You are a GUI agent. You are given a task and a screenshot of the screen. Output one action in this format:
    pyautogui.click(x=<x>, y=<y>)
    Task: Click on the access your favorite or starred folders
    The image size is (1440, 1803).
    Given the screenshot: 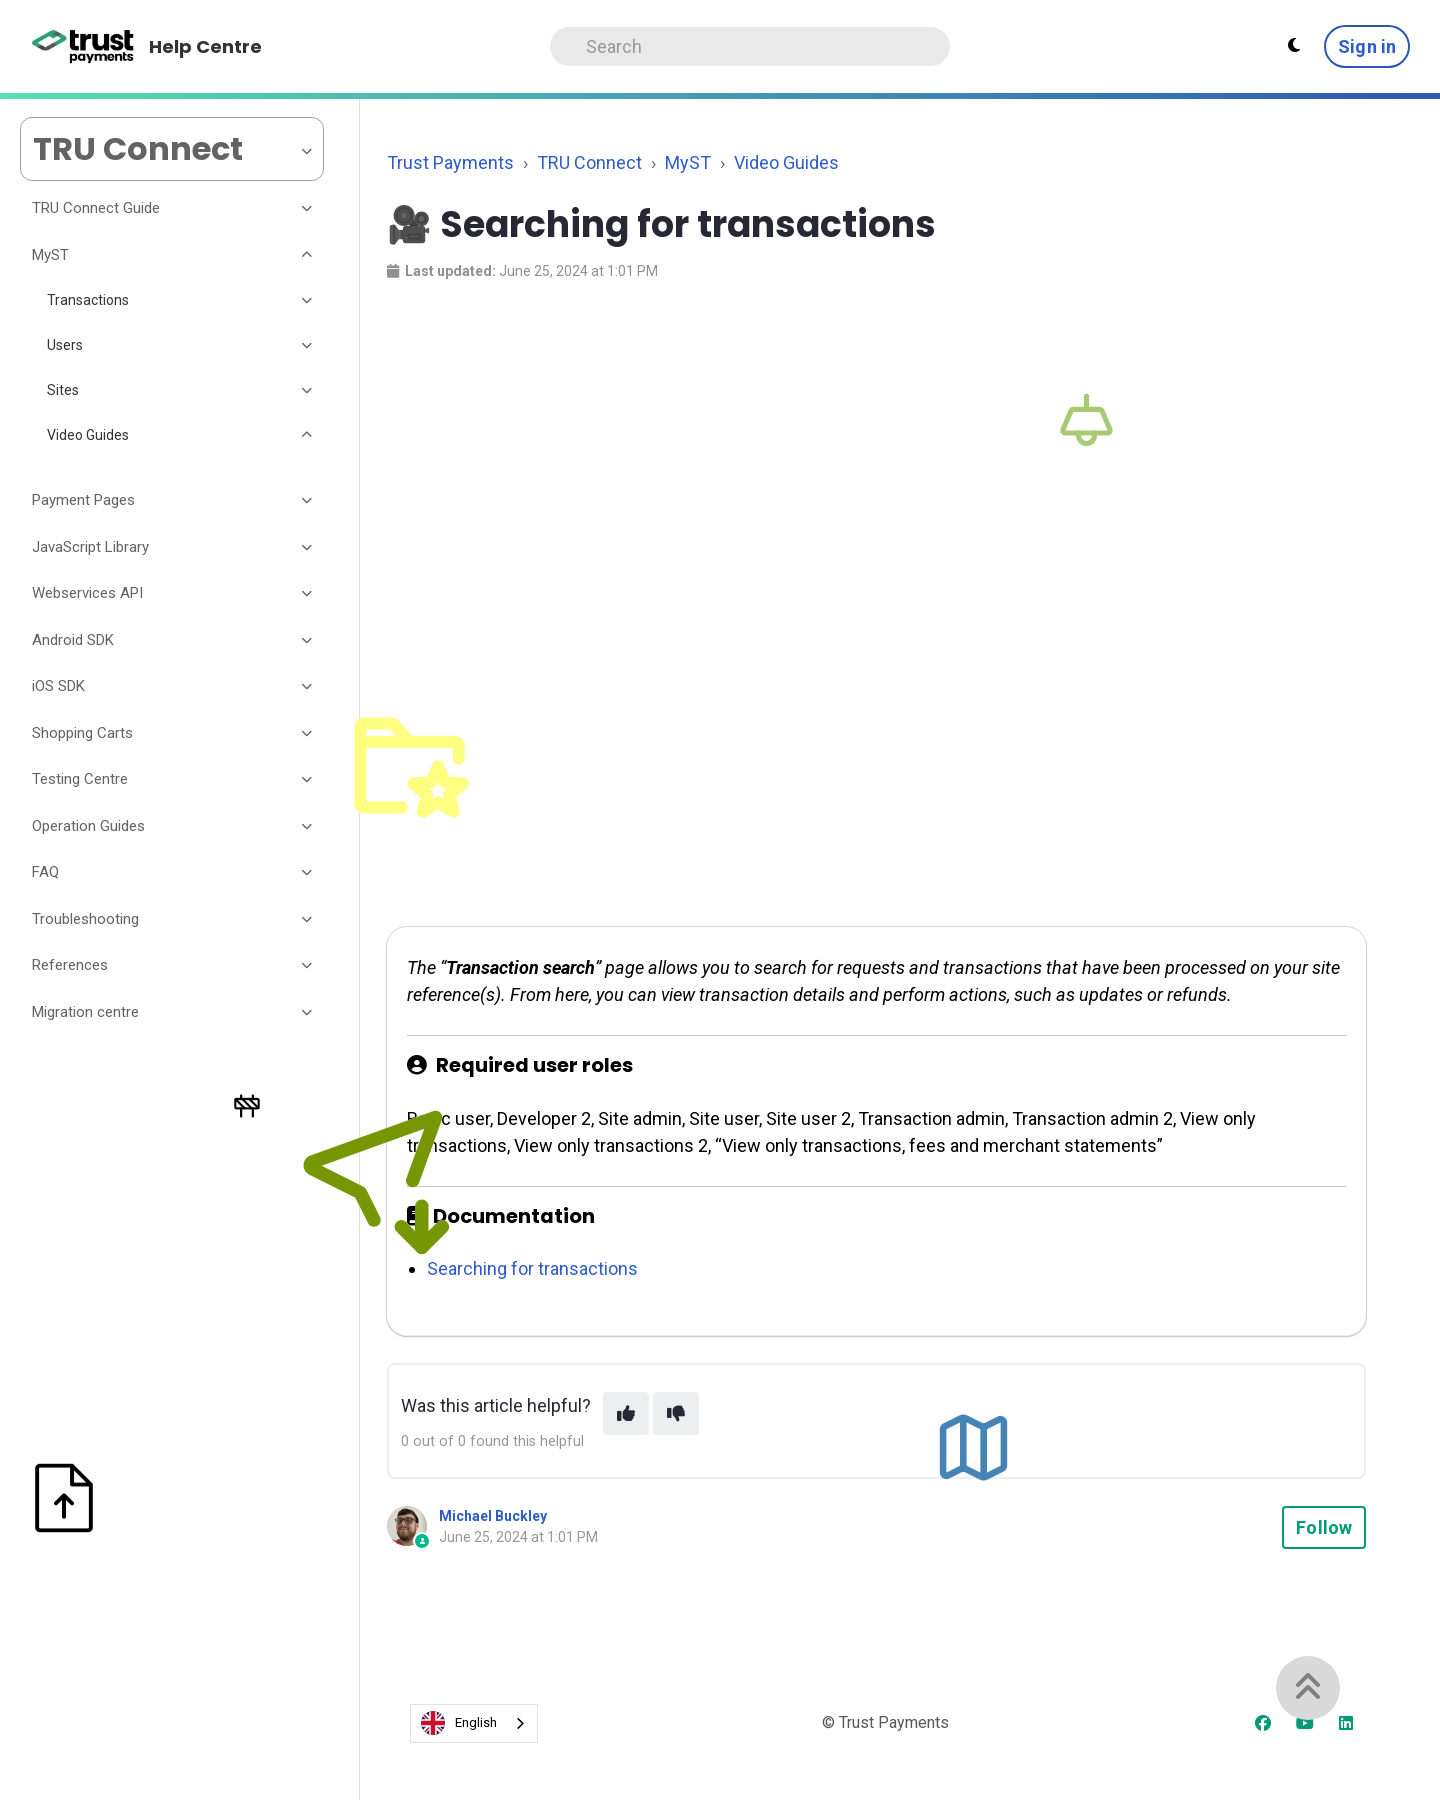 What is the action you would take?
    pyautogui.click(x=409, y=766)
    